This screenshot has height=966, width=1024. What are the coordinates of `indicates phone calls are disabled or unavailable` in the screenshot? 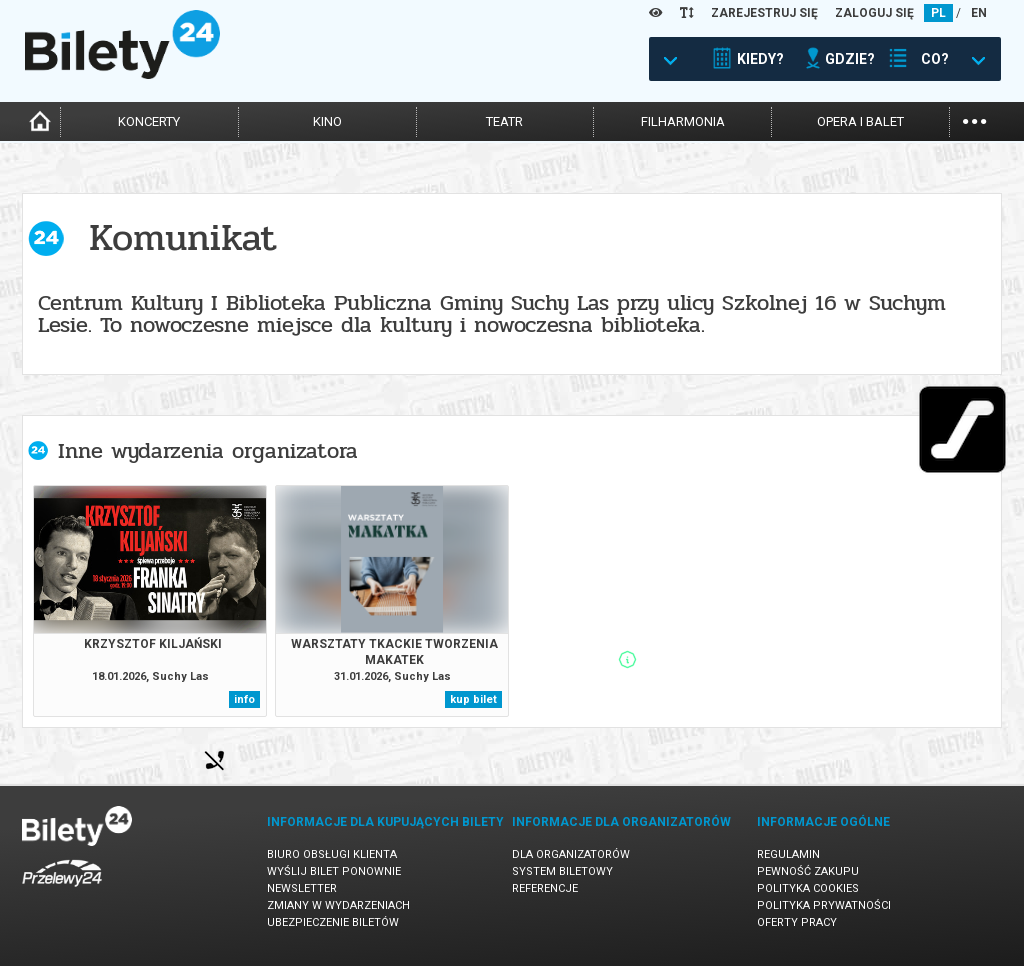 It's located at (215, 760).